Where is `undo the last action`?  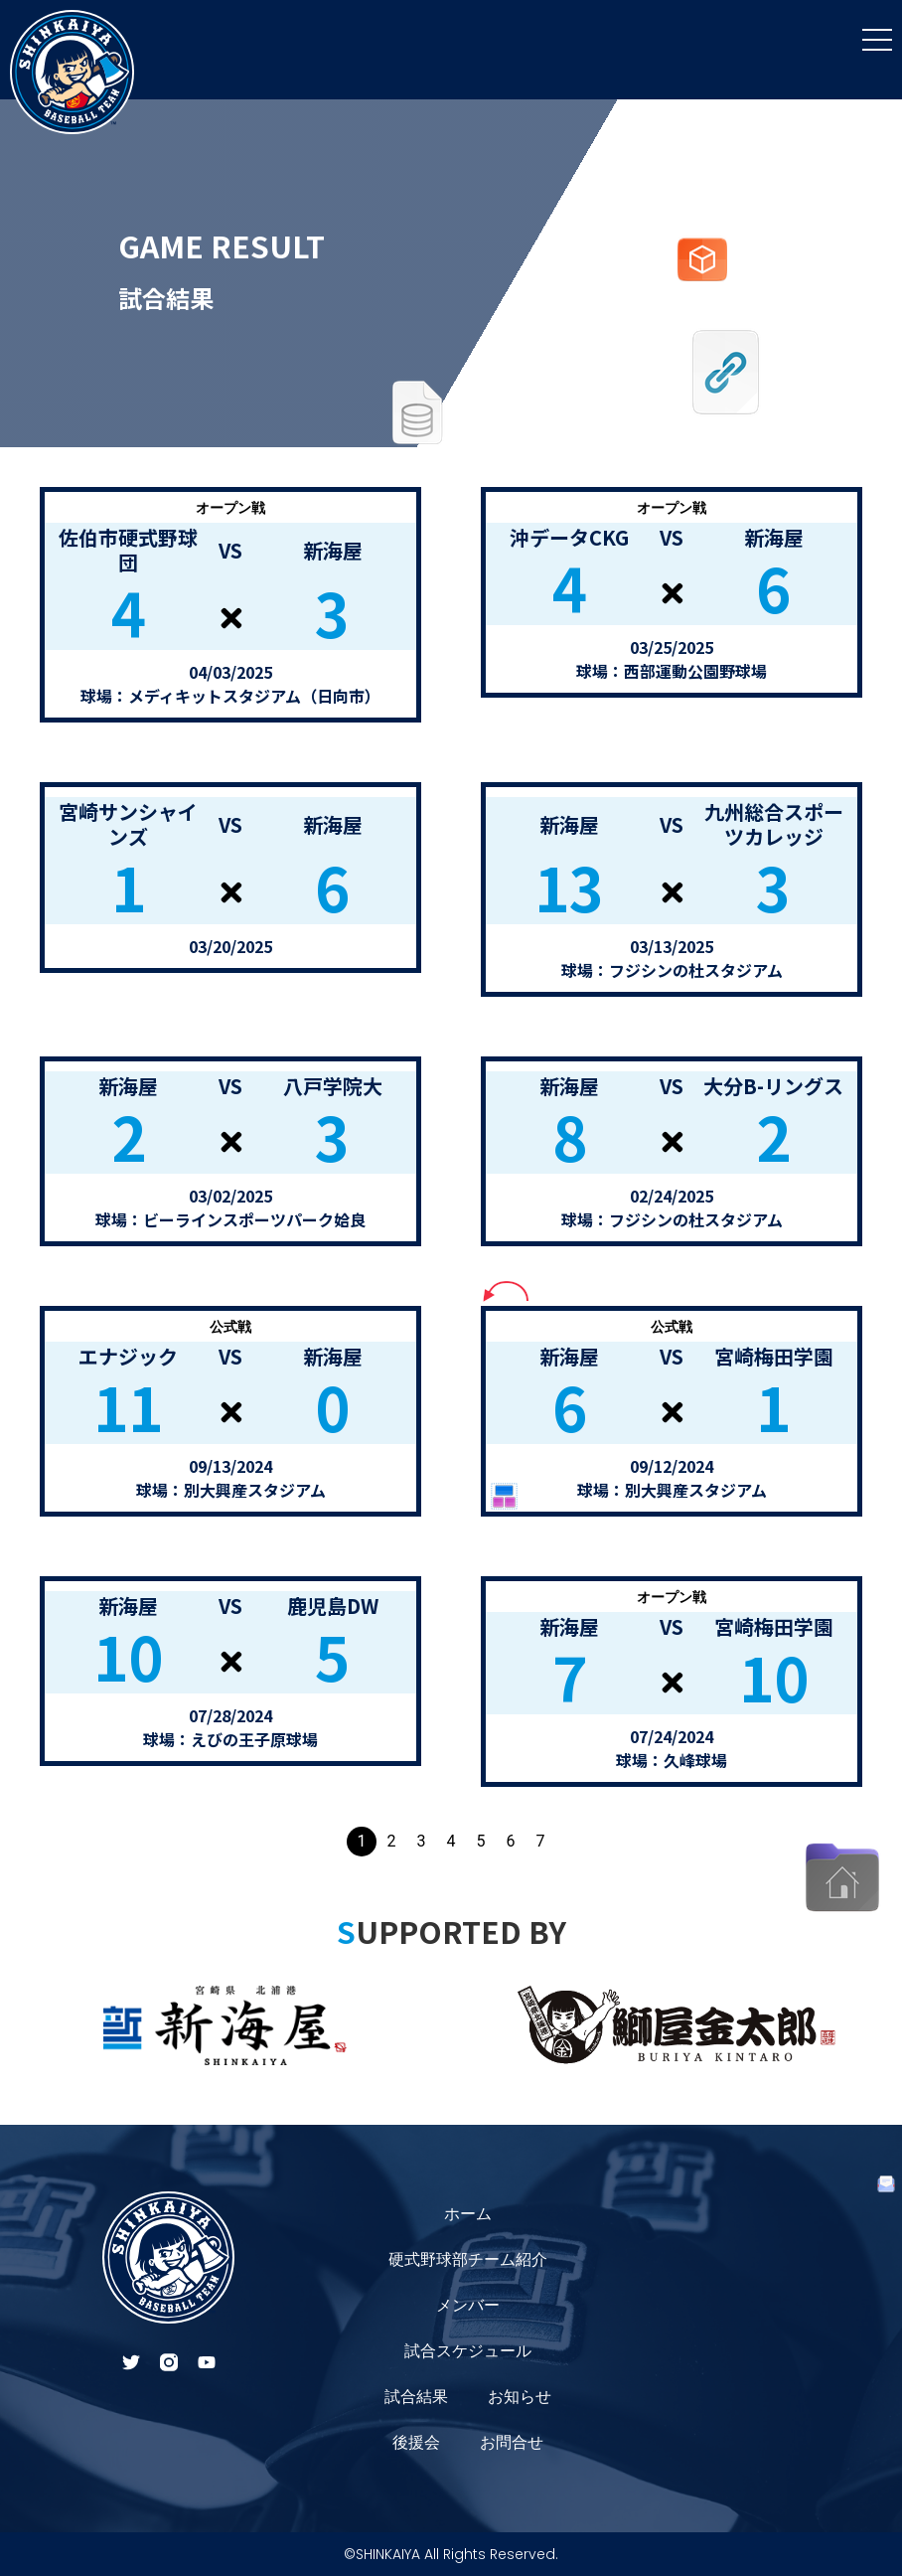
undo the last action is located at coordinates (506, 1291).